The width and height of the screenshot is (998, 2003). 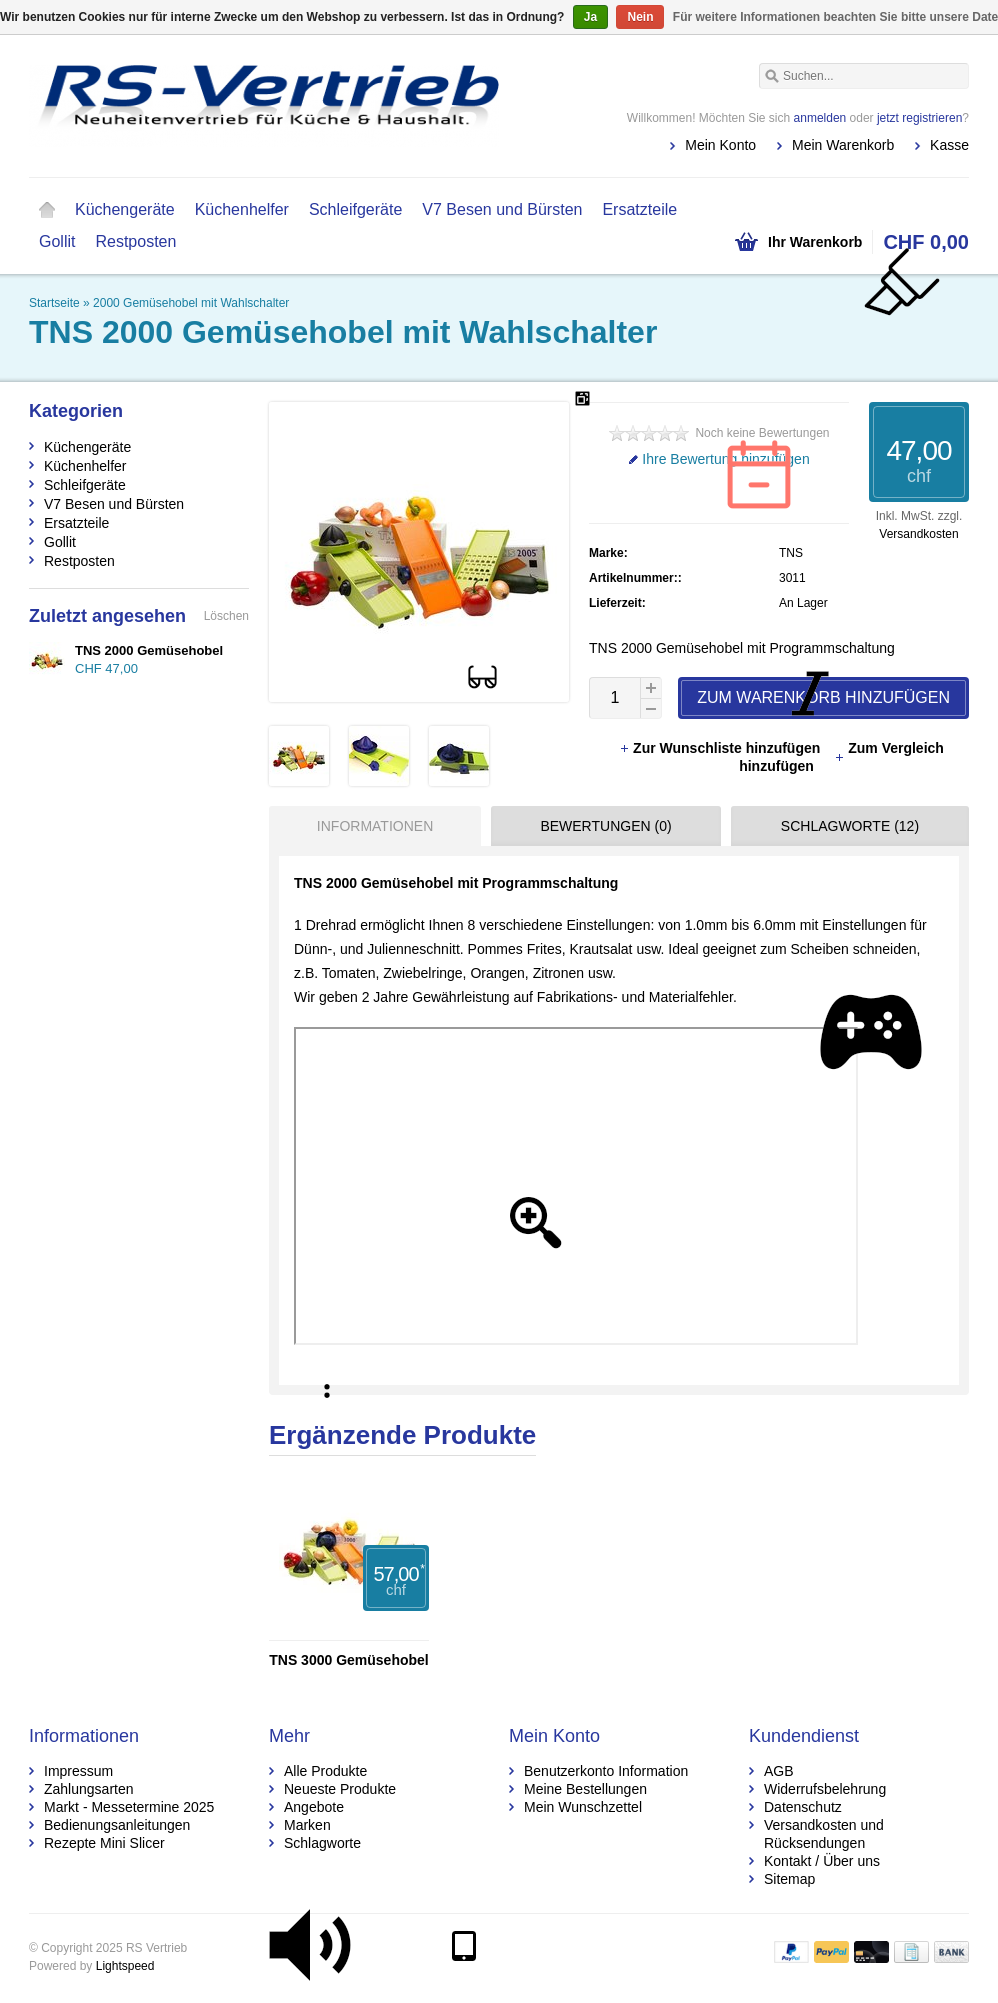 What do you see at coordinates (536, 1223) in the screenshot?
I see `zoom in on content` at bounding box center [536, 1223].